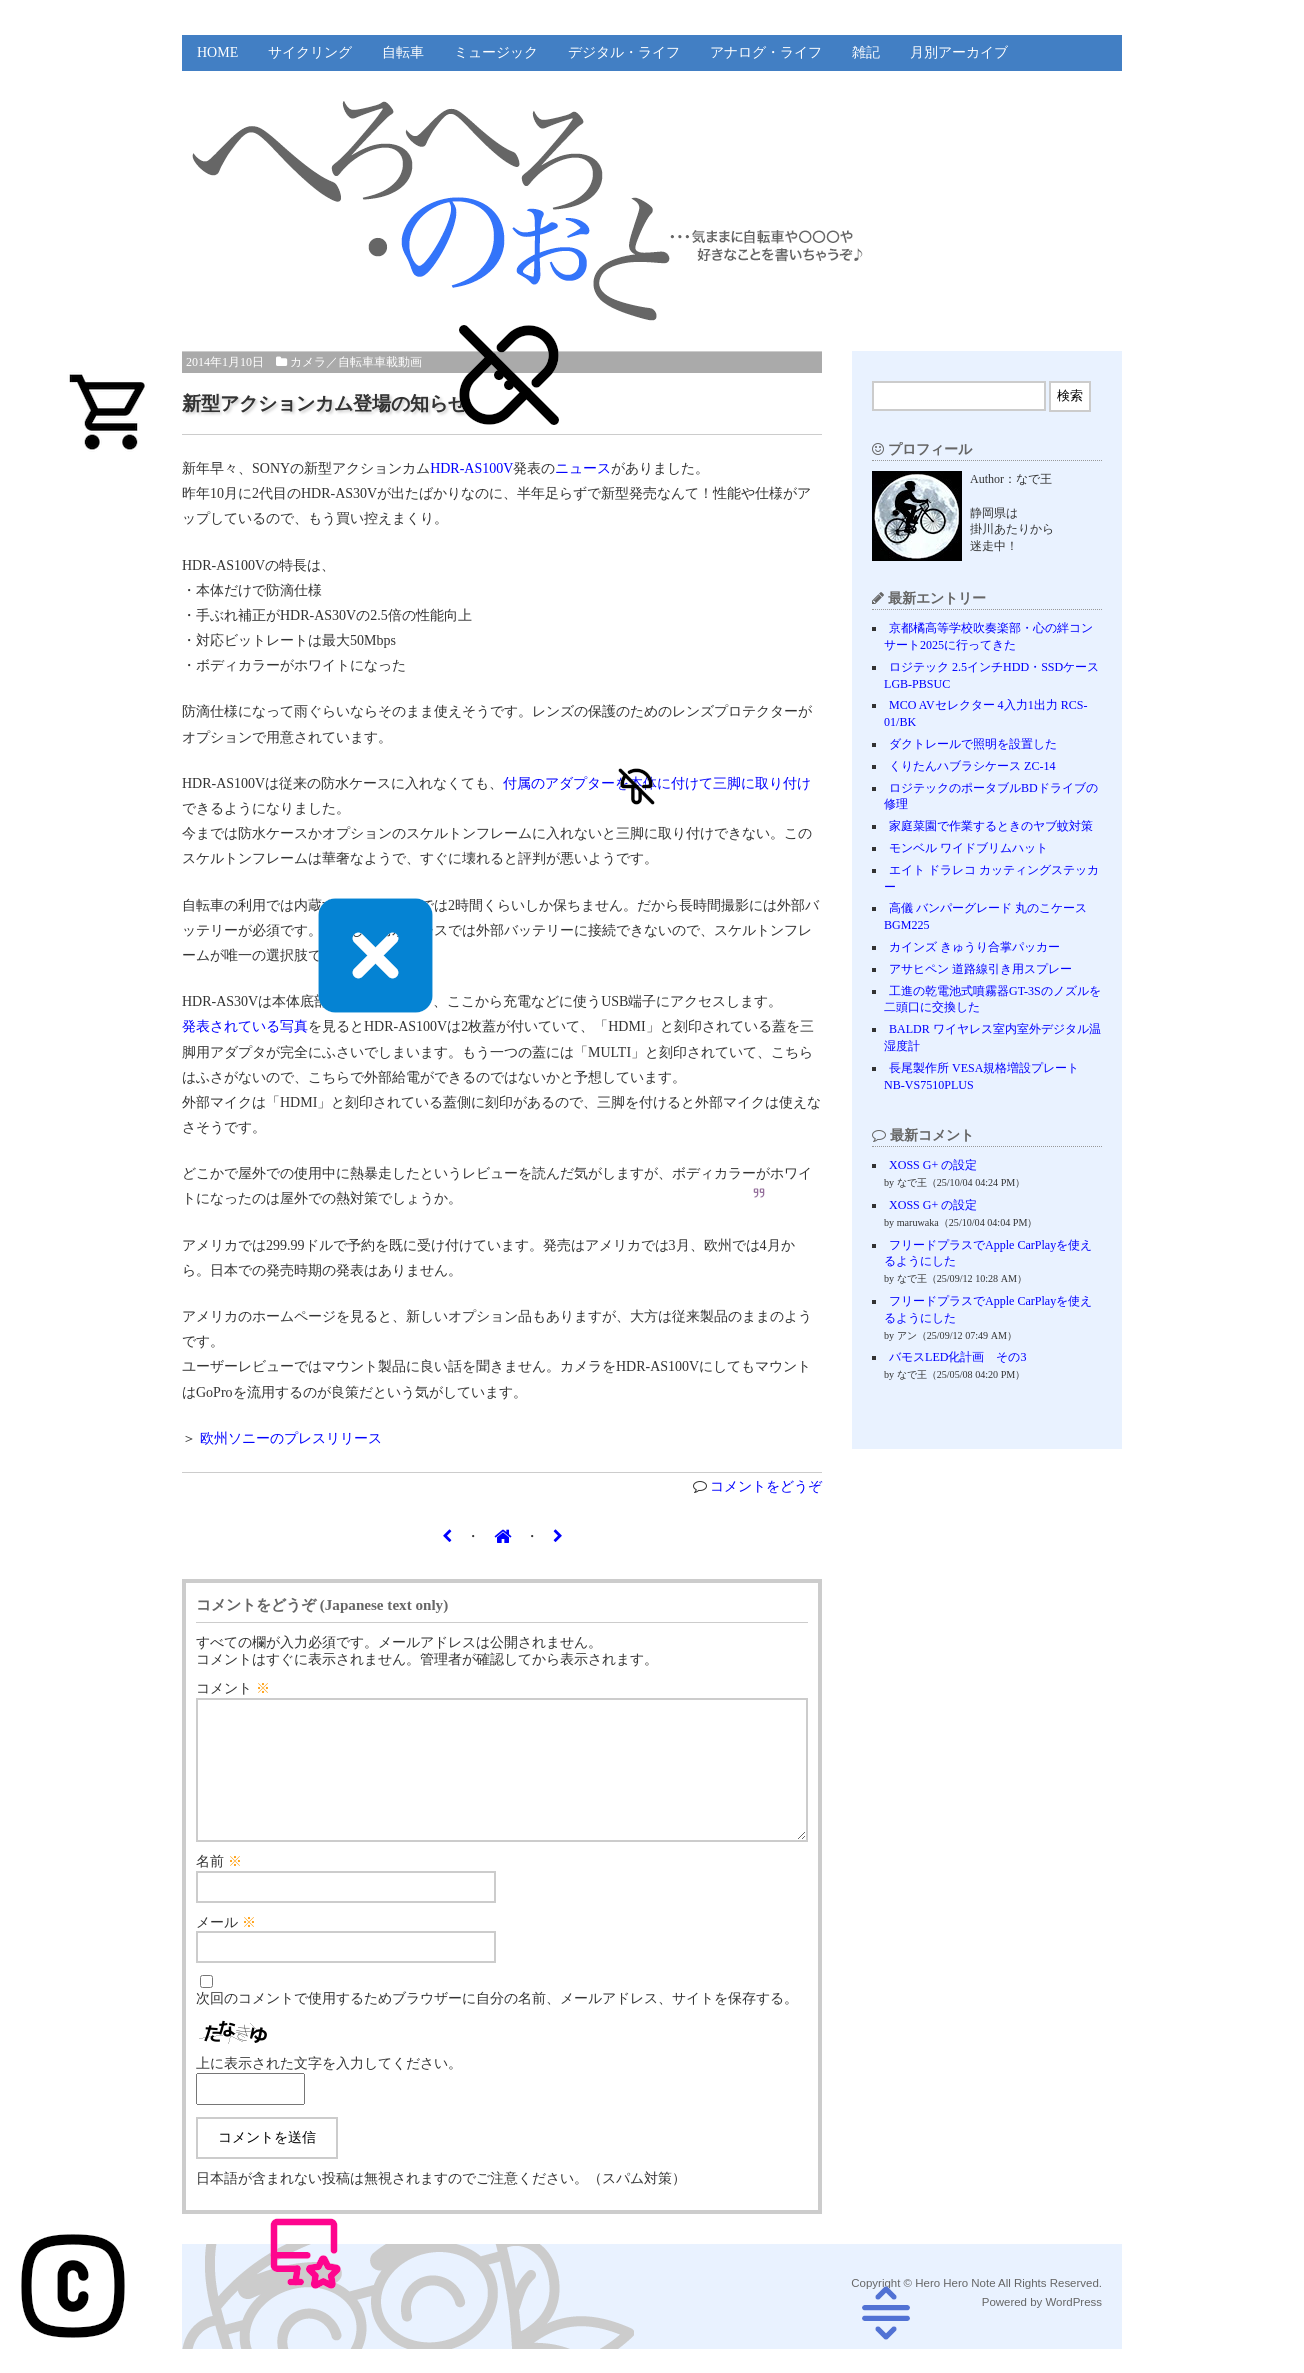 The image size is (1304, 2373). I want to click on indicates mushroom-free or no mushrooms, so click(636, 786).